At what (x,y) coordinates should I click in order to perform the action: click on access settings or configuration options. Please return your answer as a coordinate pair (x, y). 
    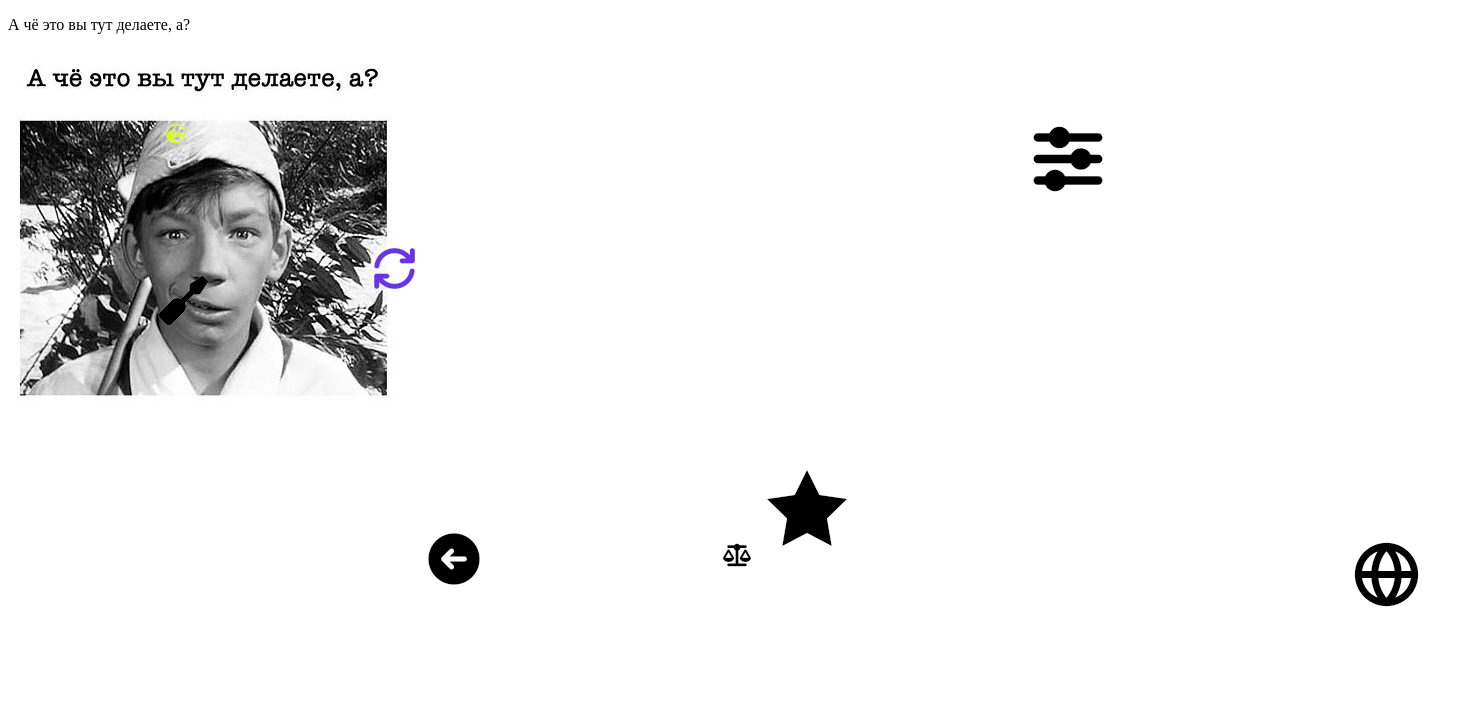
    Looking at the image, I should click on (183, 300).